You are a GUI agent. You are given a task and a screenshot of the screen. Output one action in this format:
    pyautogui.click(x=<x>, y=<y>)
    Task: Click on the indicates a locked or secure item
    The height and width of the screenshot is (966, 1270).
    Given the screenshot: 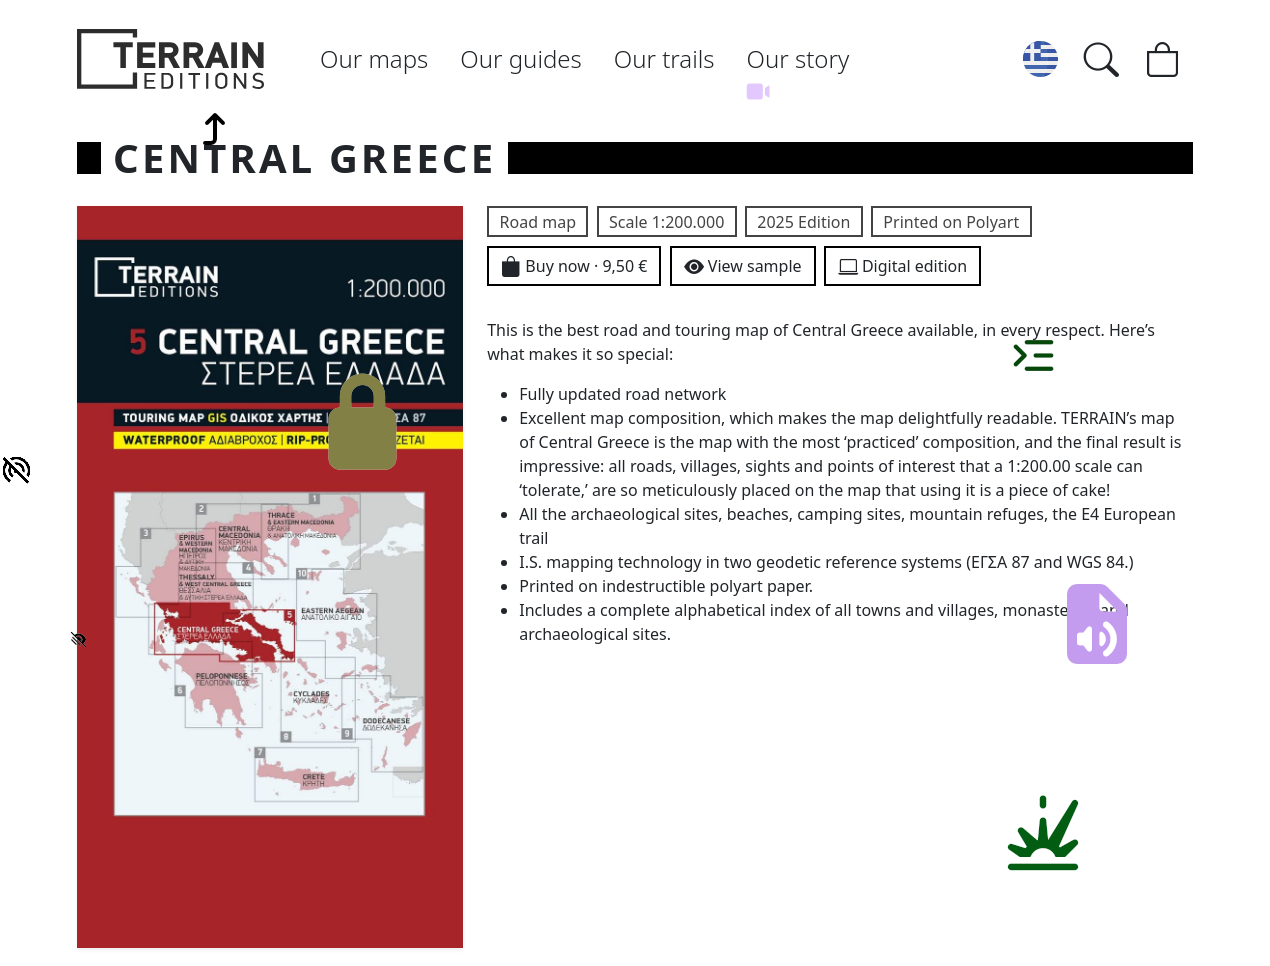 What is the action you would take?
    pyautogui.click(x=362, y=424)
    